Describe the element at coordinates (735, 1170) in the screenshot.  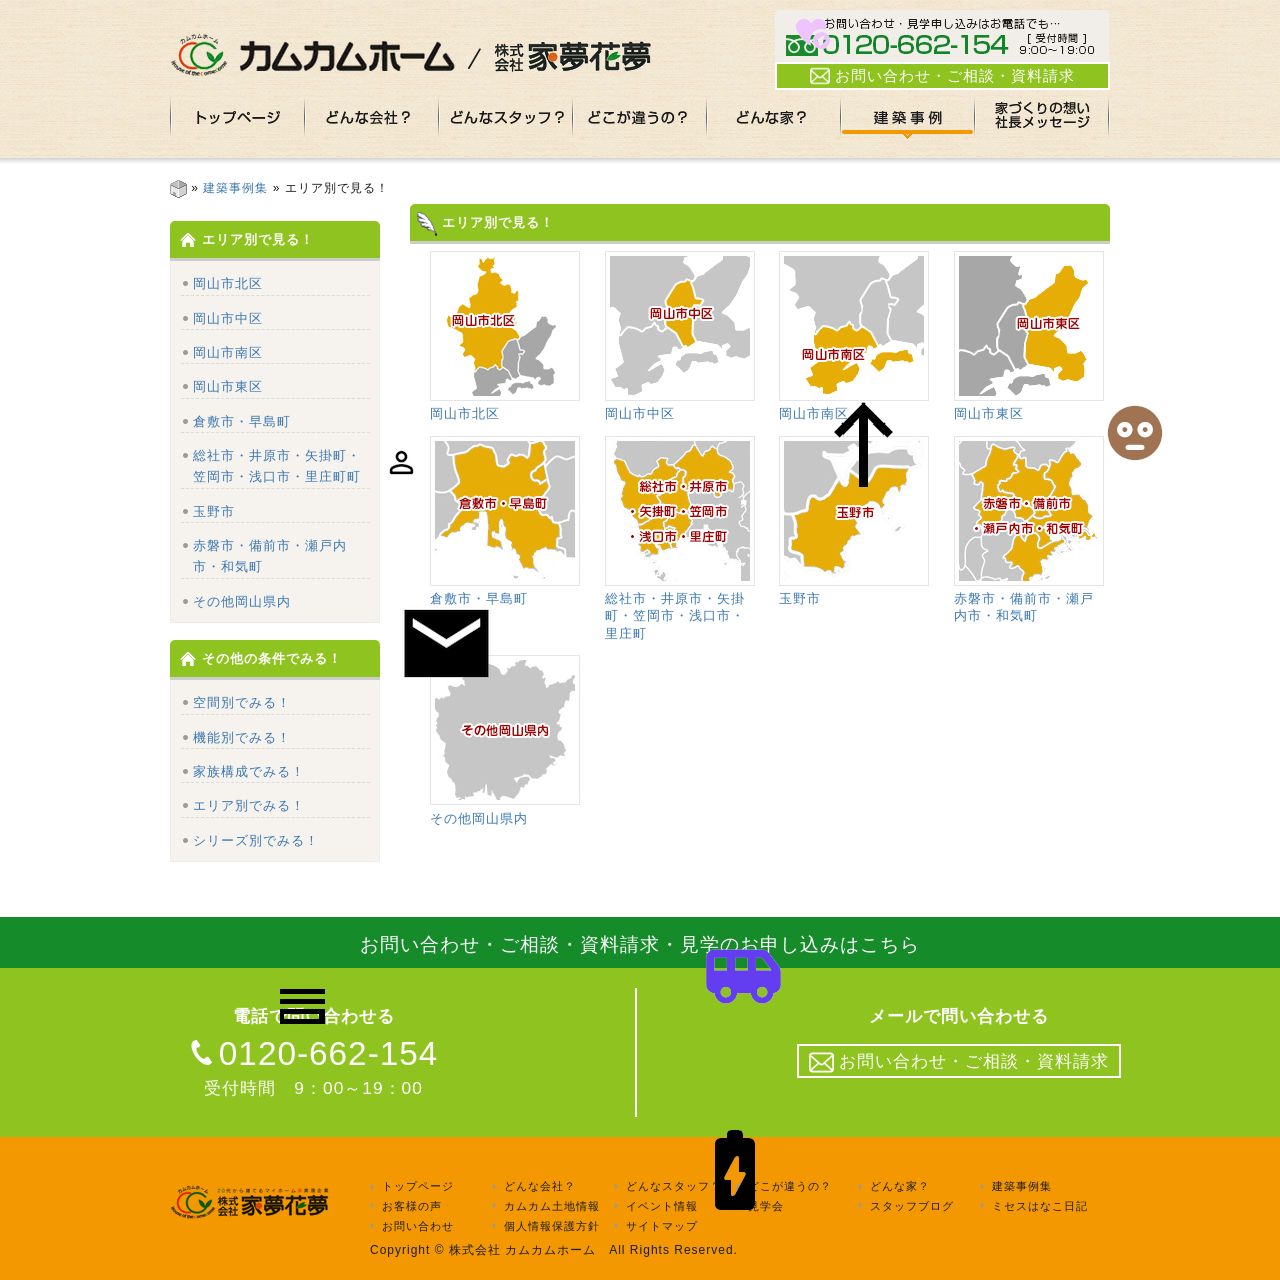
I see `indicates battery is fully charged while connected to power` at that location.